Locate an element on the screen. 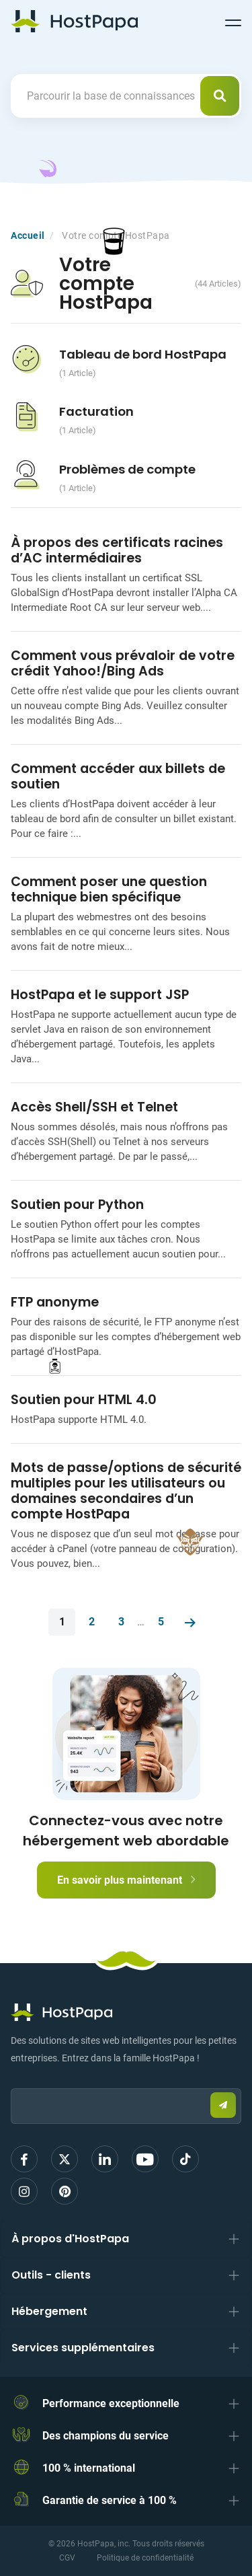 The height and width of the screenshot is (2576, 252). select goblin character or enemy type is located at coordinates (190, 1542).